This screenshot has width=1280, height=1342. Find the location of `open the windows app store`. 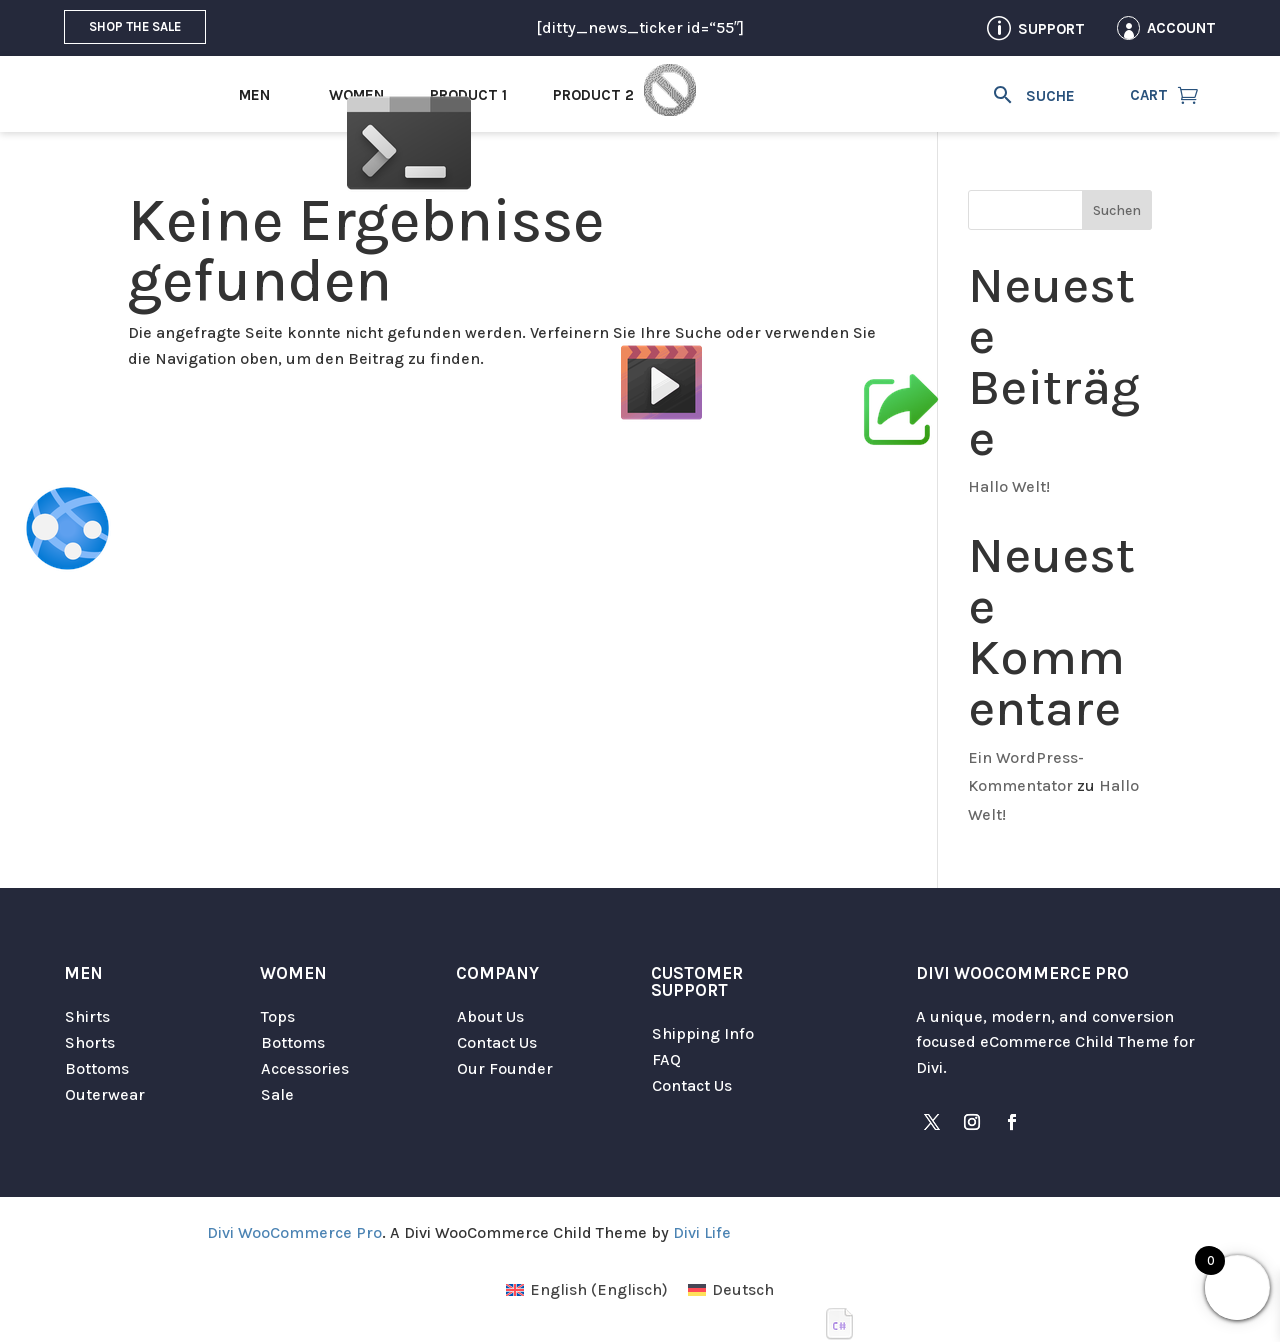

open the windows app store is located at coordinates (67, 528).